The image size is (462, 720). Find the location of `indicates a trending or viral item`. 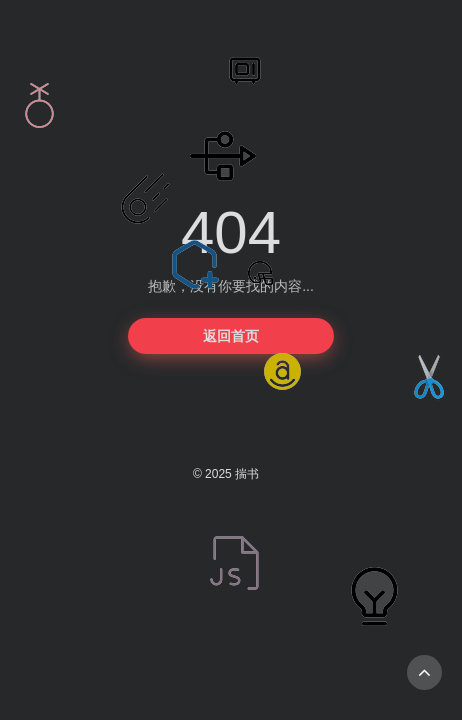

indicates a trending or viral item is located at coordinates (145, 199).